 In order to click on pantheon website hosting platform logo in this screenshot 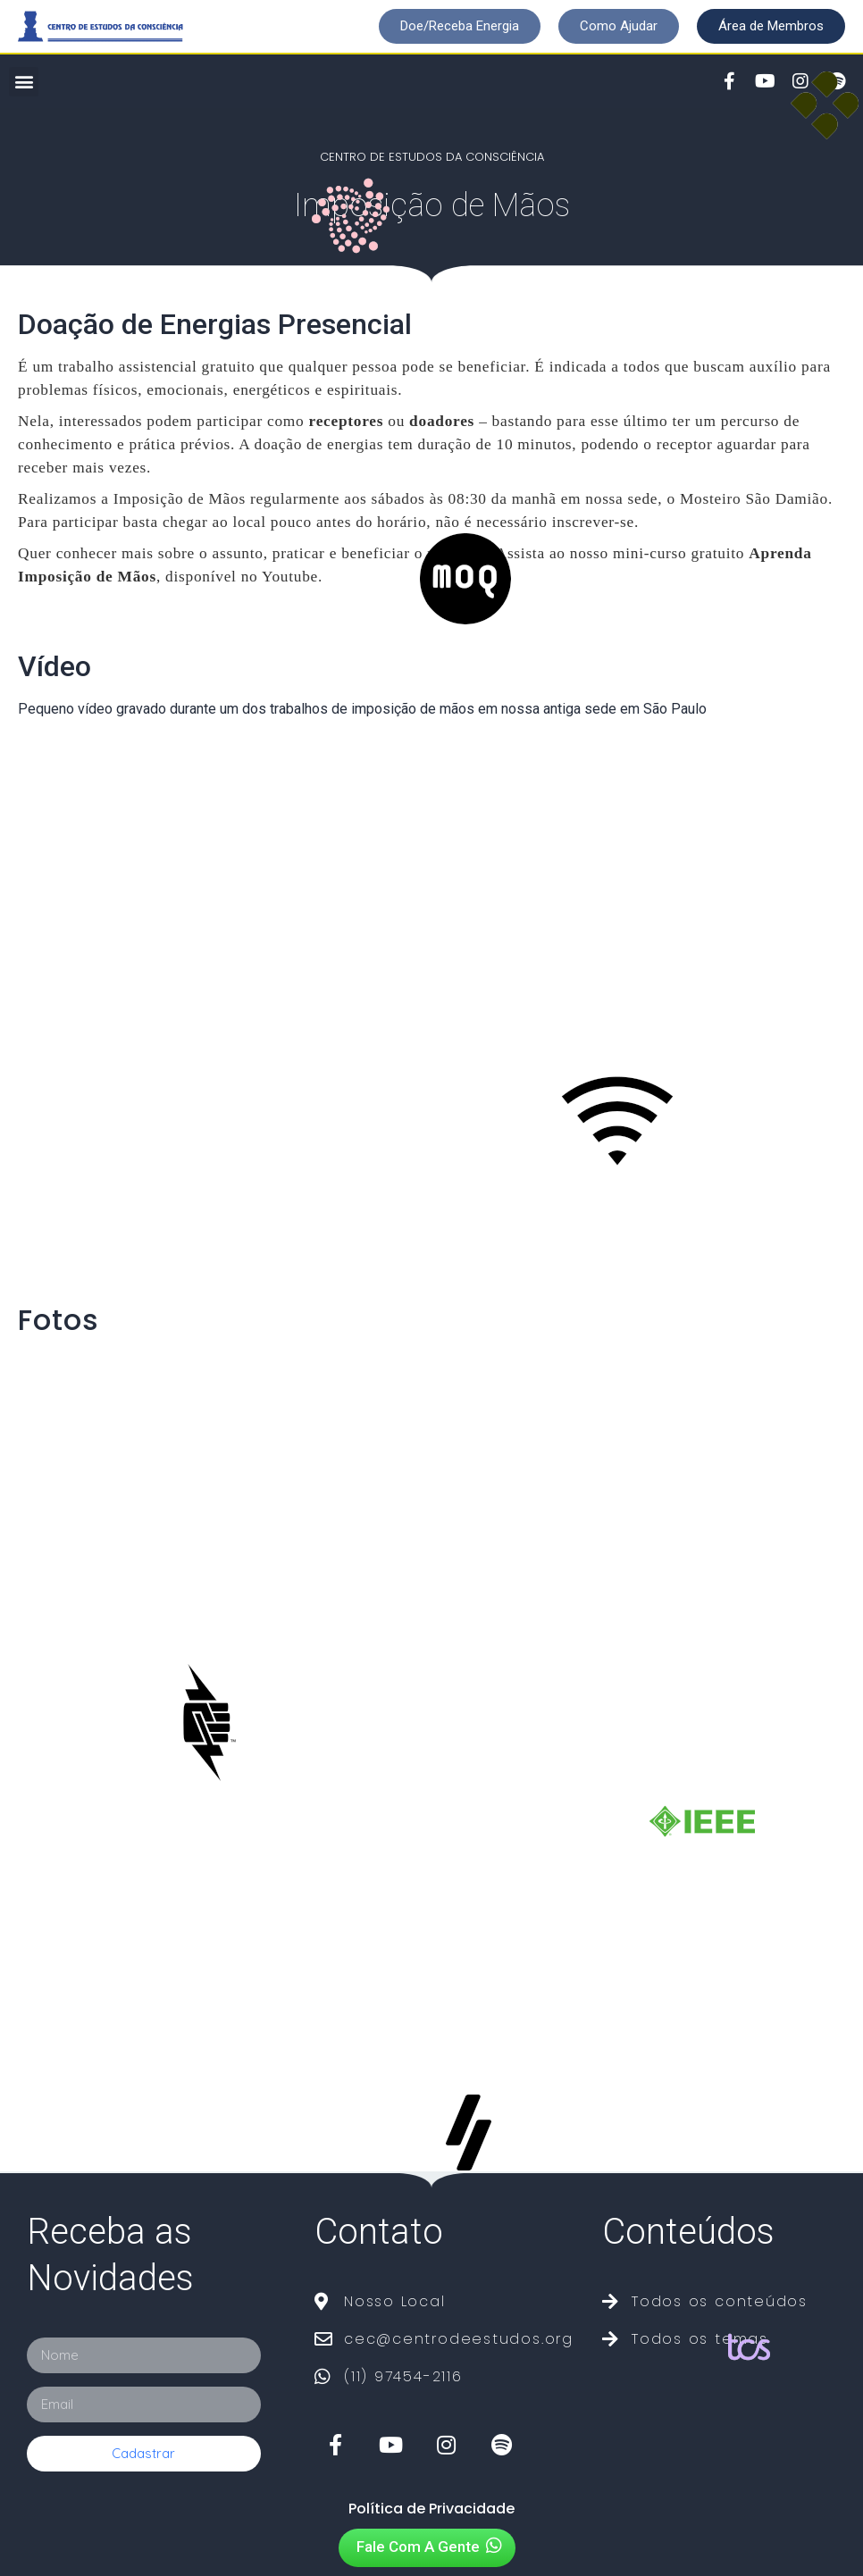, I will do `click(209, 1722)`.